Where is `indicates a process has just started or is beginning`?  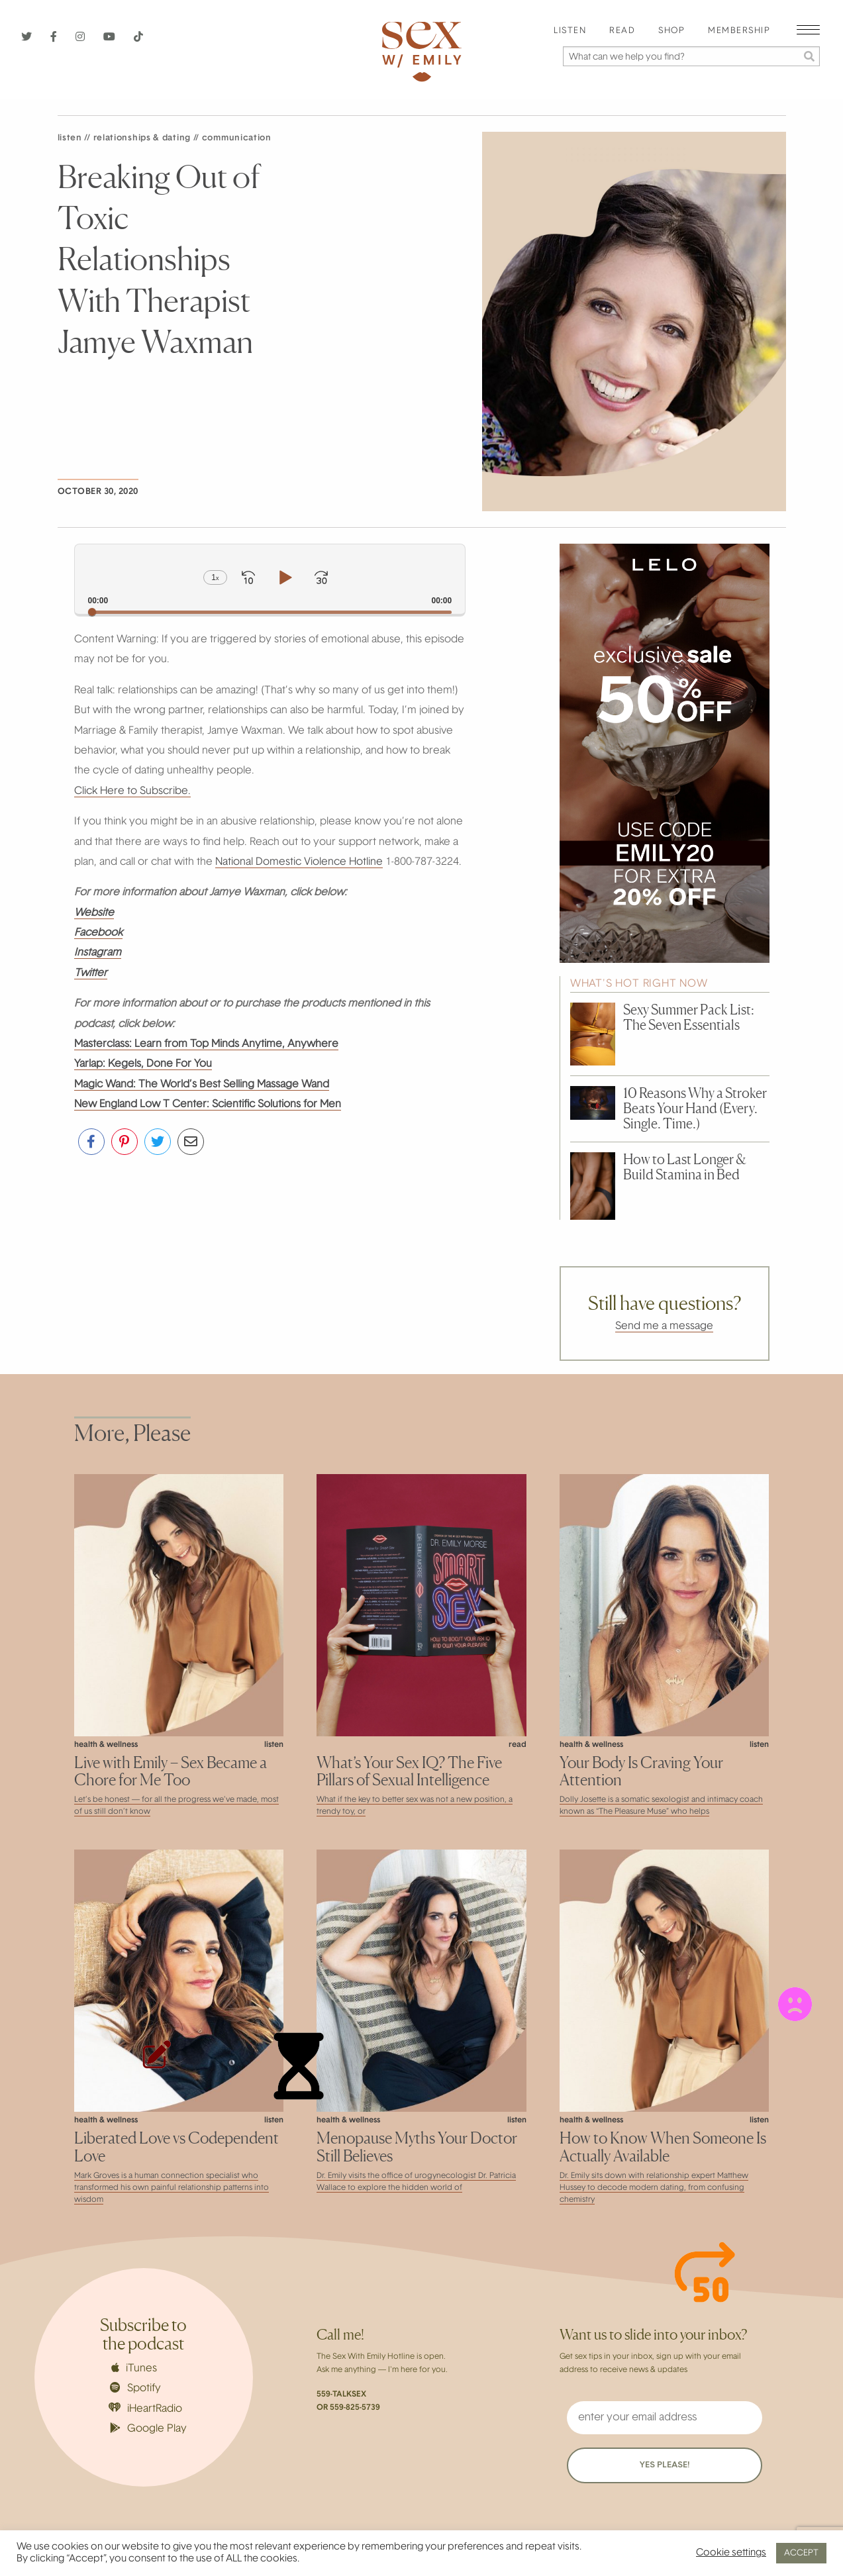
indicates a process has just started or is beginning is located at coordinates (299, 2066).